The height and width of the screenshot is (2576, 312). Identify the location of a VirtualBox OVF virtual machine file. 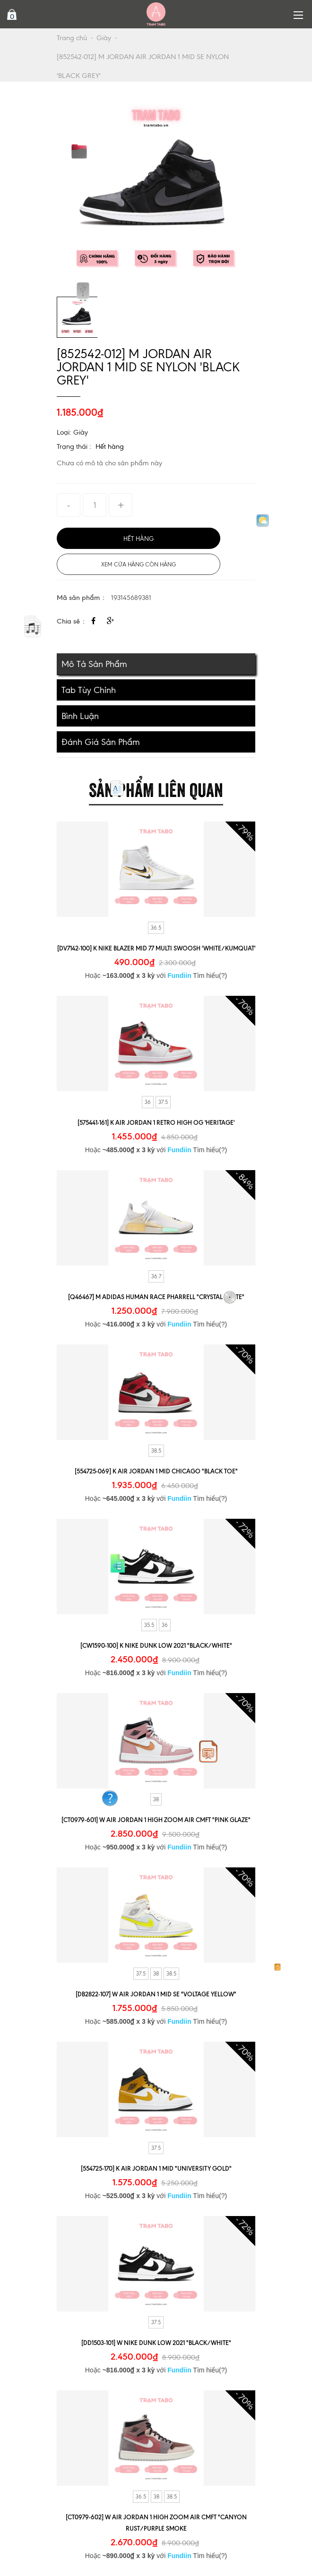
(277, 1967).